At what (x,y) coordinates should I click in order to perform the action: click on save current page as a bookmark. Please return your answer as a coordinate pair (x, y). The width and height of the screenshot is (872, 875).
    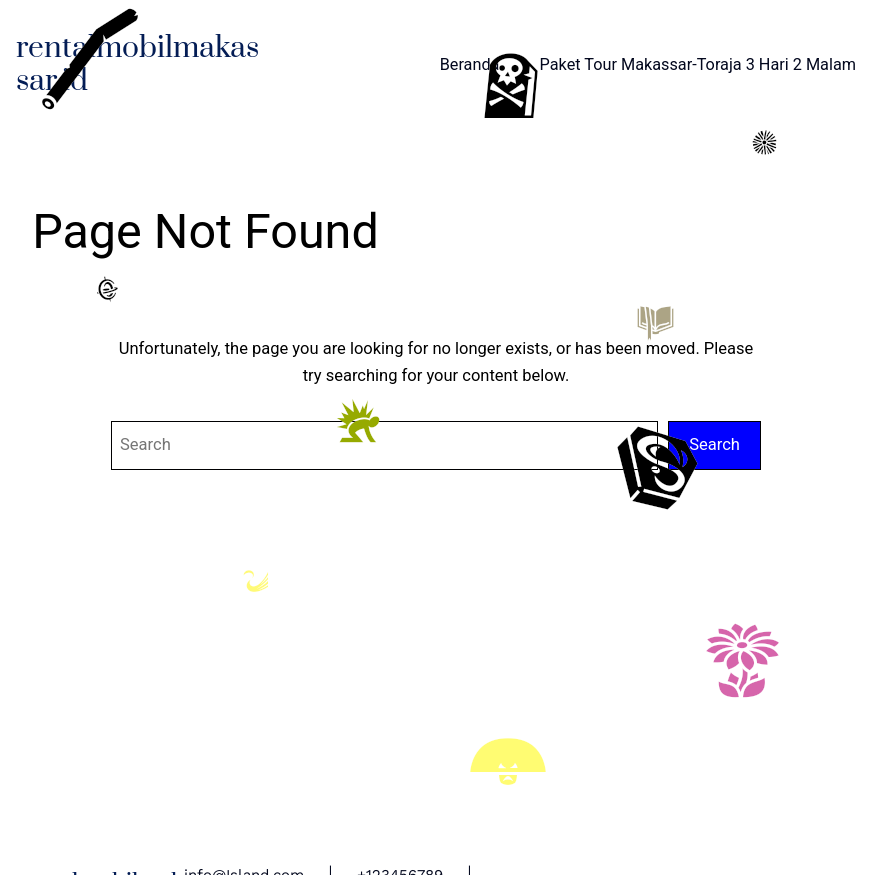
    Looking at the image, I should click on (655, 322).